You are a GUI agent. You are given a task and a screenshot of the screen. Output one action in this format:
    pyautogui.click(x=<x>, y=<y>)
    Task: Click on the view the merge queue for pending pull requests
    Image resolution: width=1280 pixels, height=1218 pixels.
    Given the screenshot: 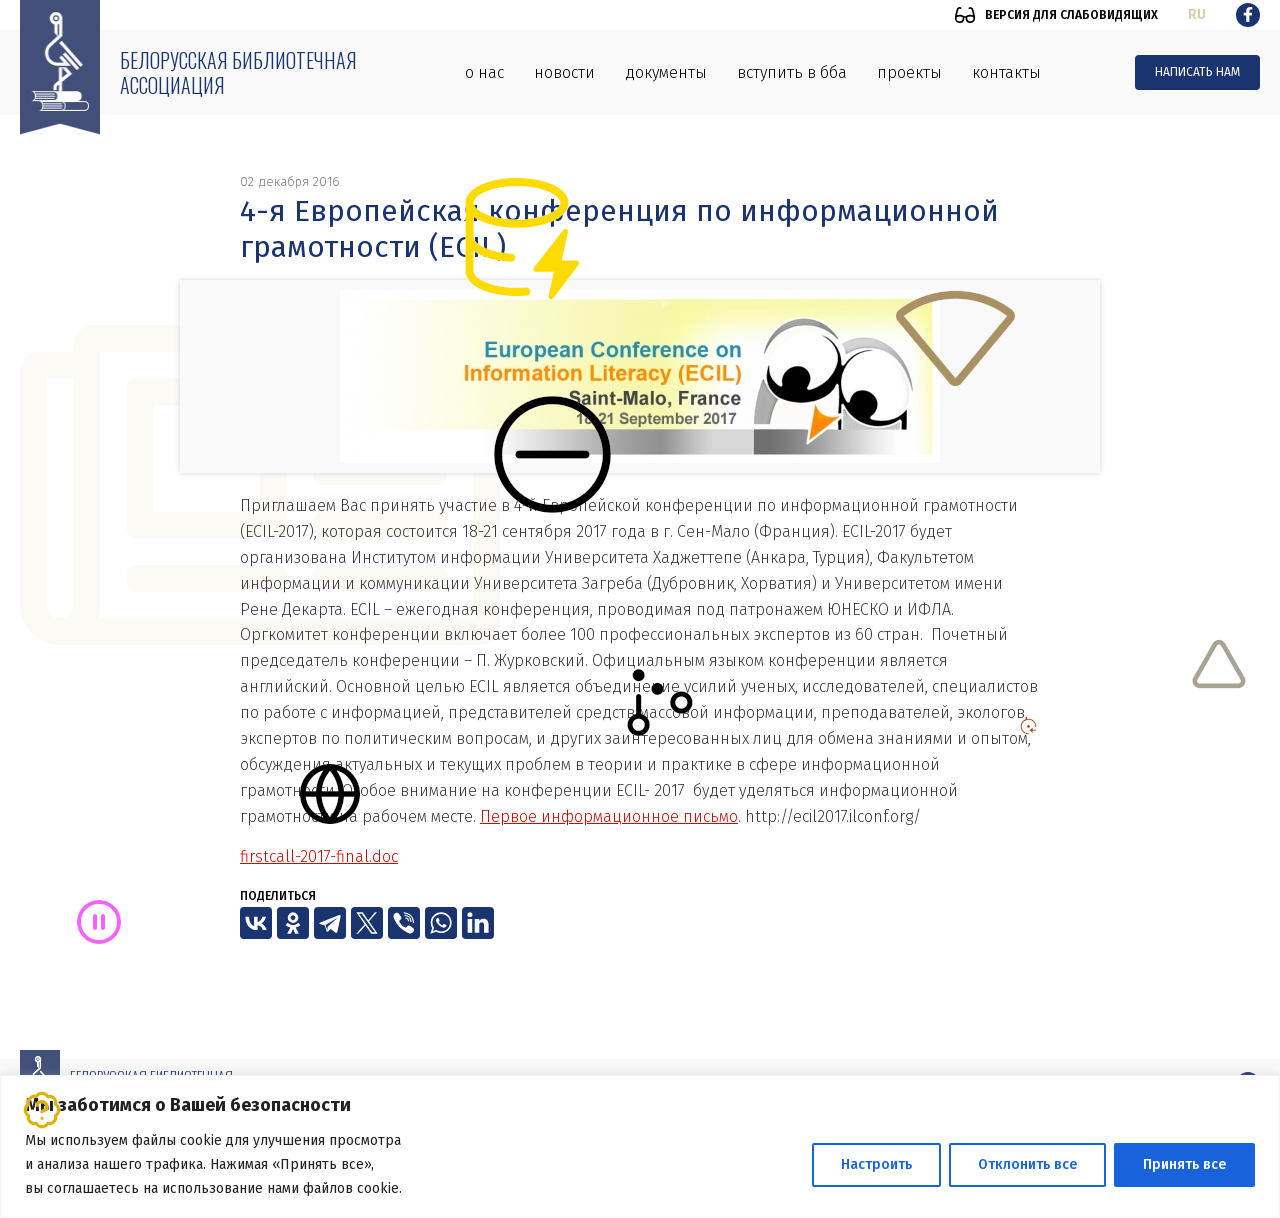 What is the action you would take?
    pyautogui.click(x=660, y=700)
    